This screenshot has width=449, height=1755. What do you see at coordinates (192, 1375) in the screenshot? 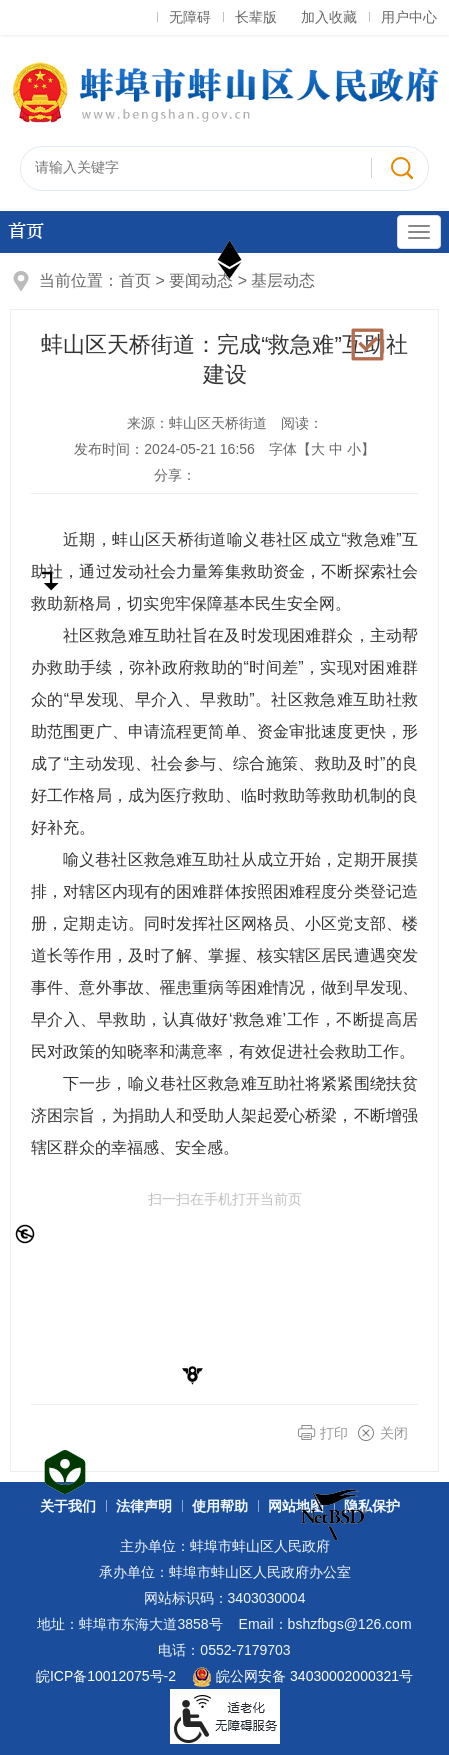
I see `V8 JavaScript engine logo` at bounding box center [192, 1375].